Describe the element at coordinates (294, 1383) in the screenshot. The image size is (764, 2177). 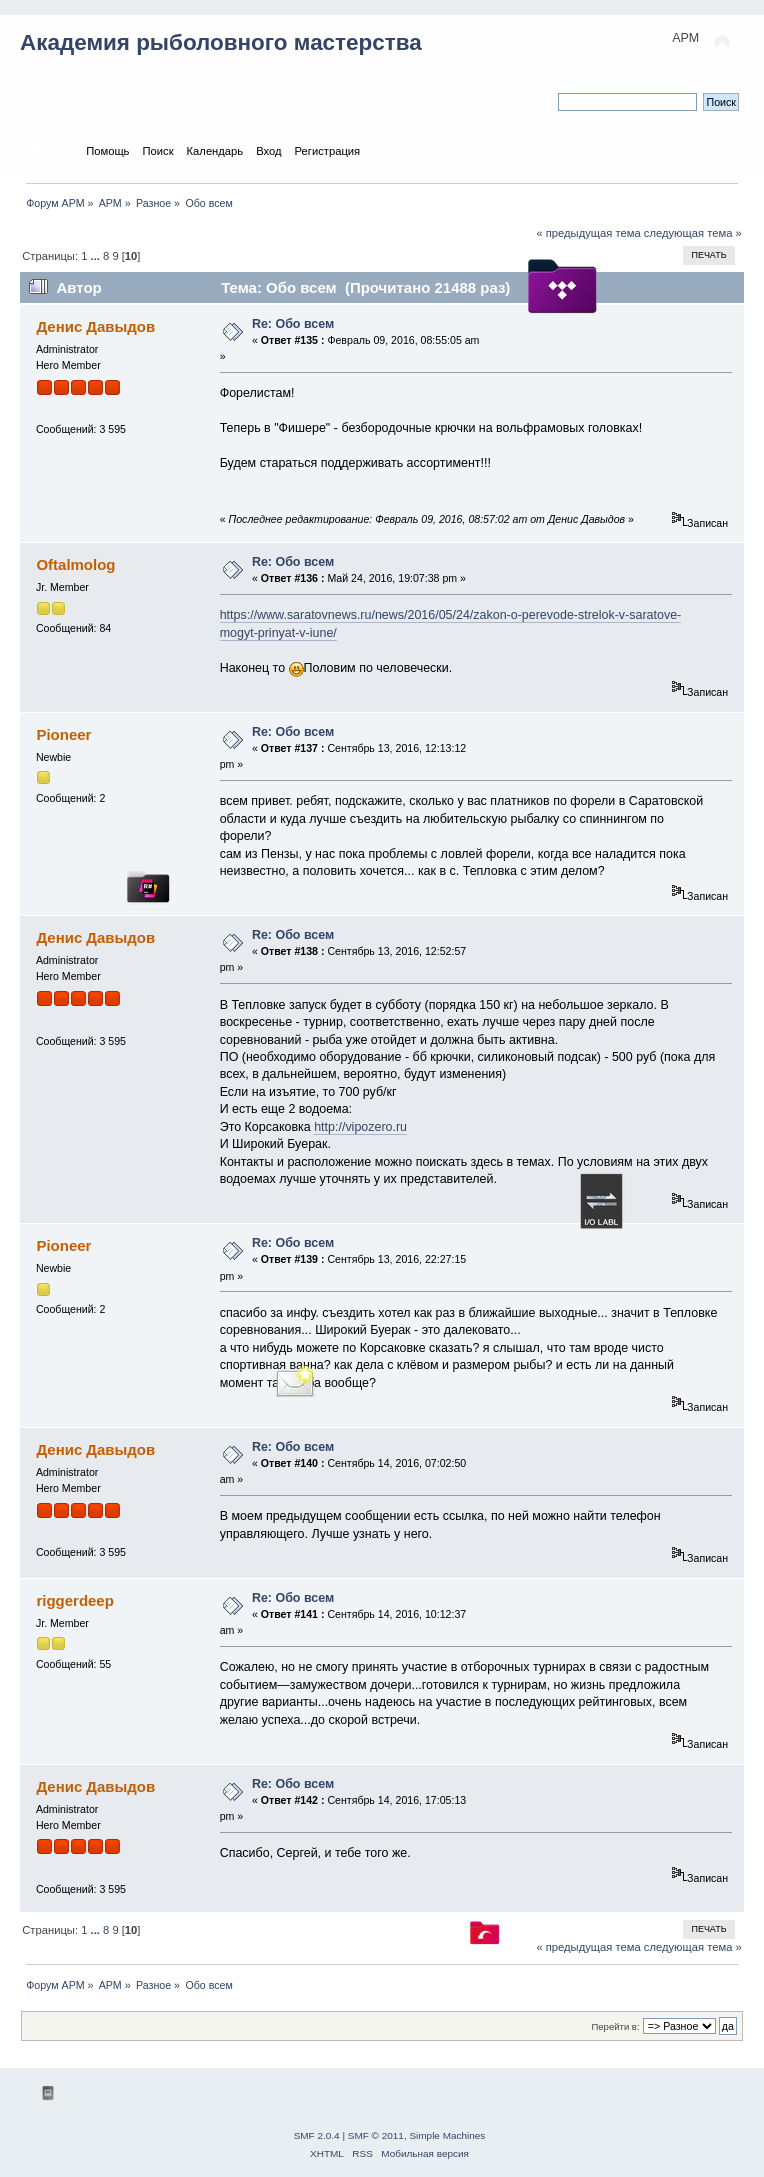
I see `mark email as unread` at that location.